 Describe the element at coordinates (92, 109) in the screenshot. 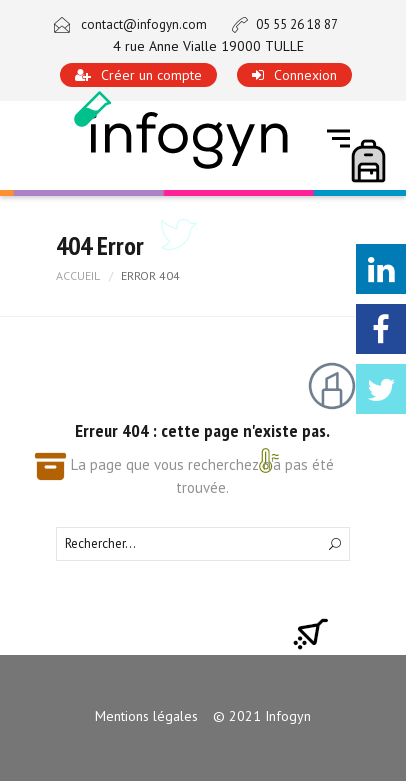

I see `run a test or experiment` at that location.